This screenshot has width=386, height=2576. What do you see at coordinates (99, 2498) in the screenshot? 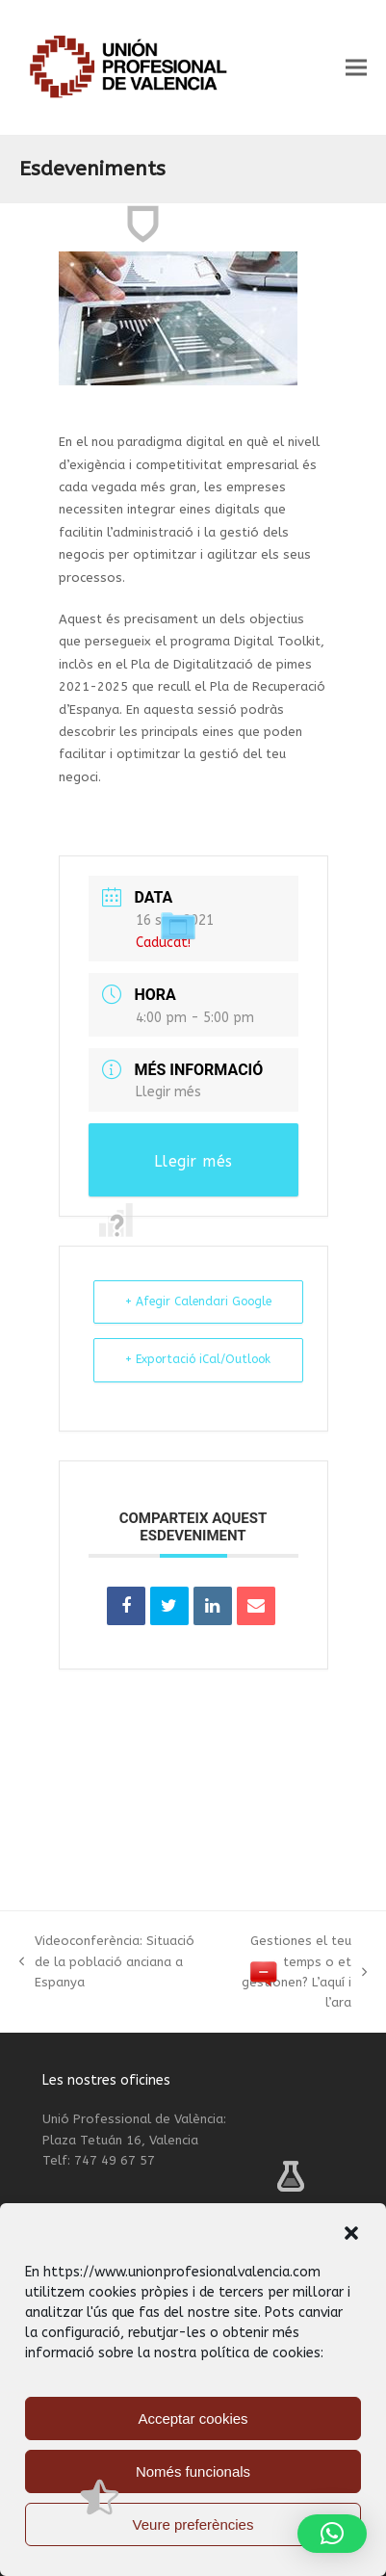
I see `indicates a partial or half rating` at bounding box center [99, 2498].